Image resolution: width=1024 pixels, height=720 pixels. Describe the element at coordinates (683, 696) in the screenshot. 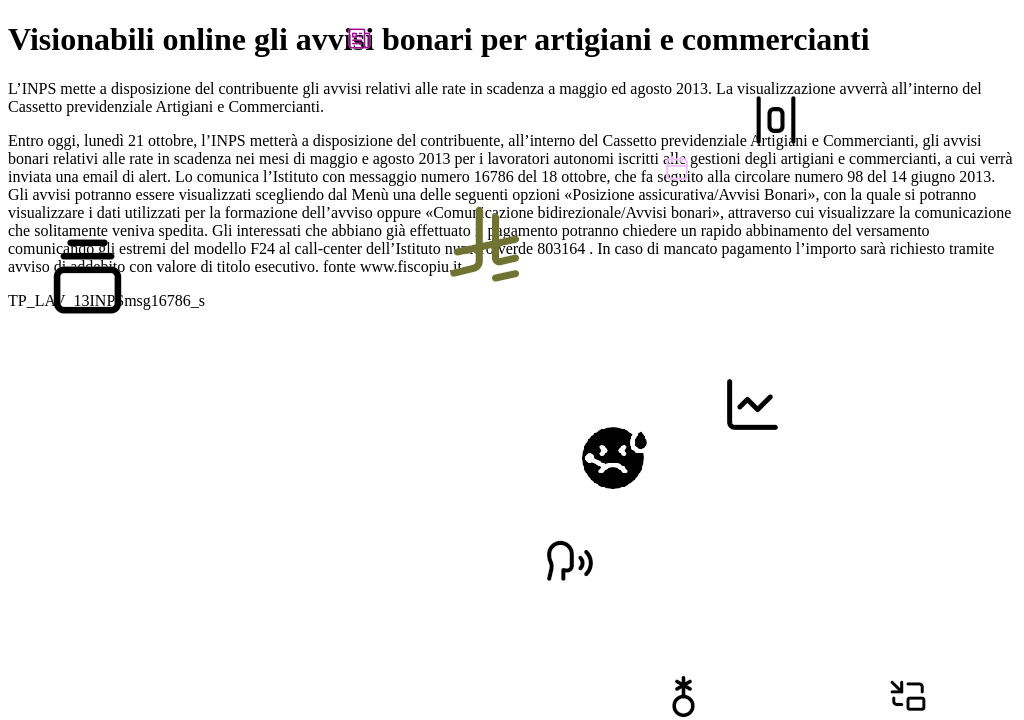

I see `indicates non-binary gender identity option` at that location.